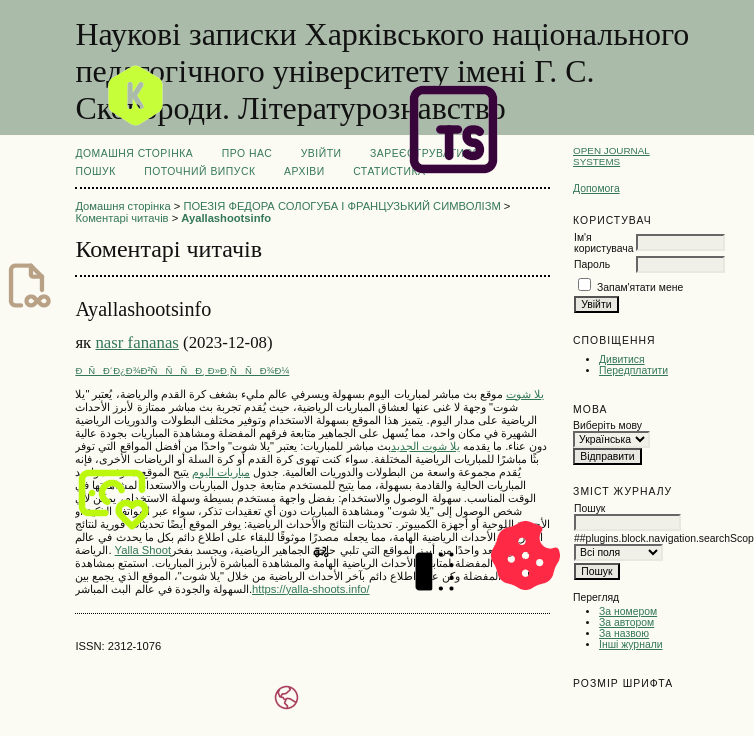 Image resolution: width=754 pixels, height=736 pixels. Describe the element at coordinates (135, 95) in the screenshot. I see `indicates a keyboard shortcut or hotkey` at that location.